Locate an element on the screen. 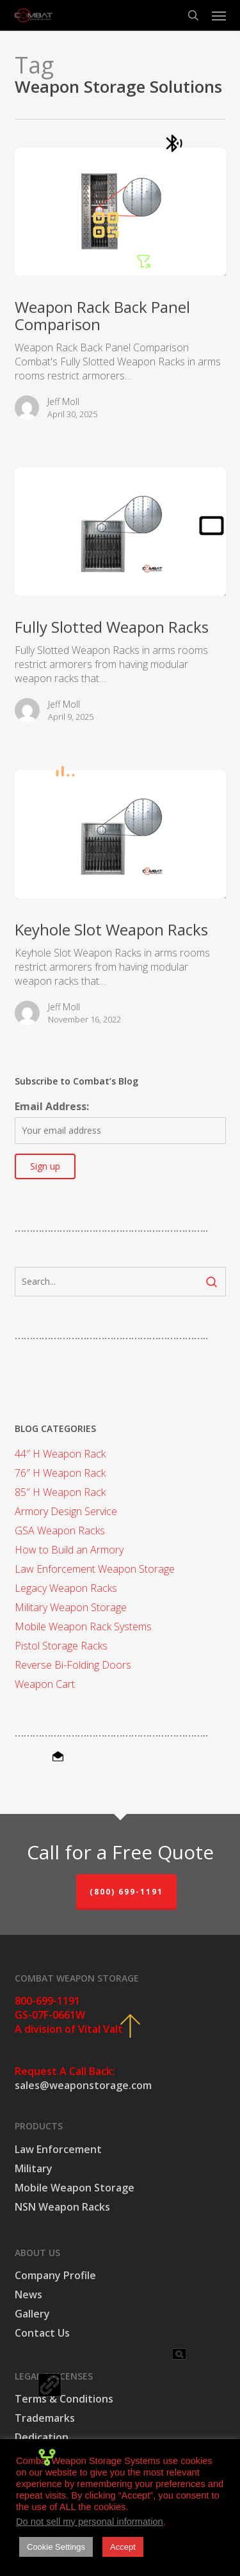  search within the current page or document is located at coordinates (179, 2354).